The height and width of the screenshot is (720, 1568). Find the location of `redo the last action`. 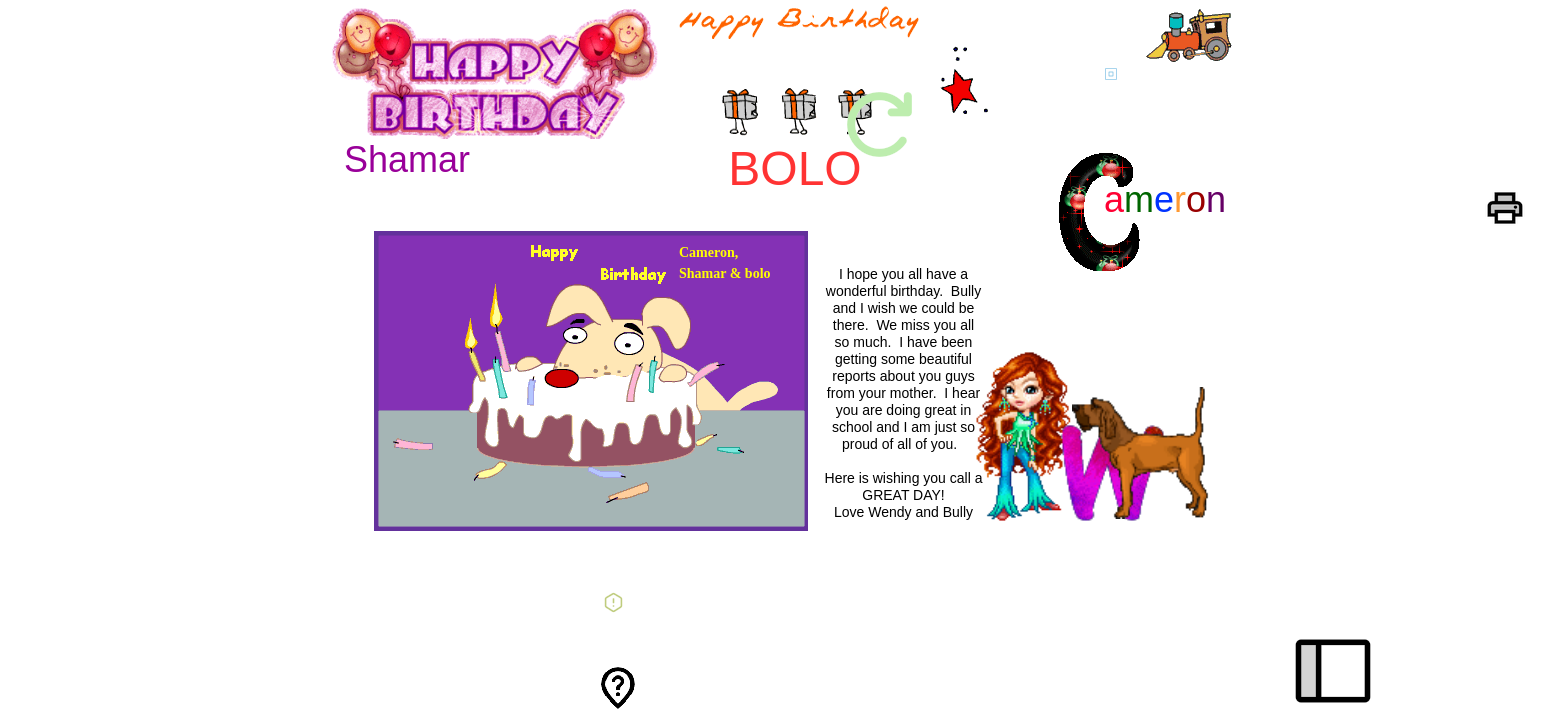

redo the last action is located at coordinates (879, 124).